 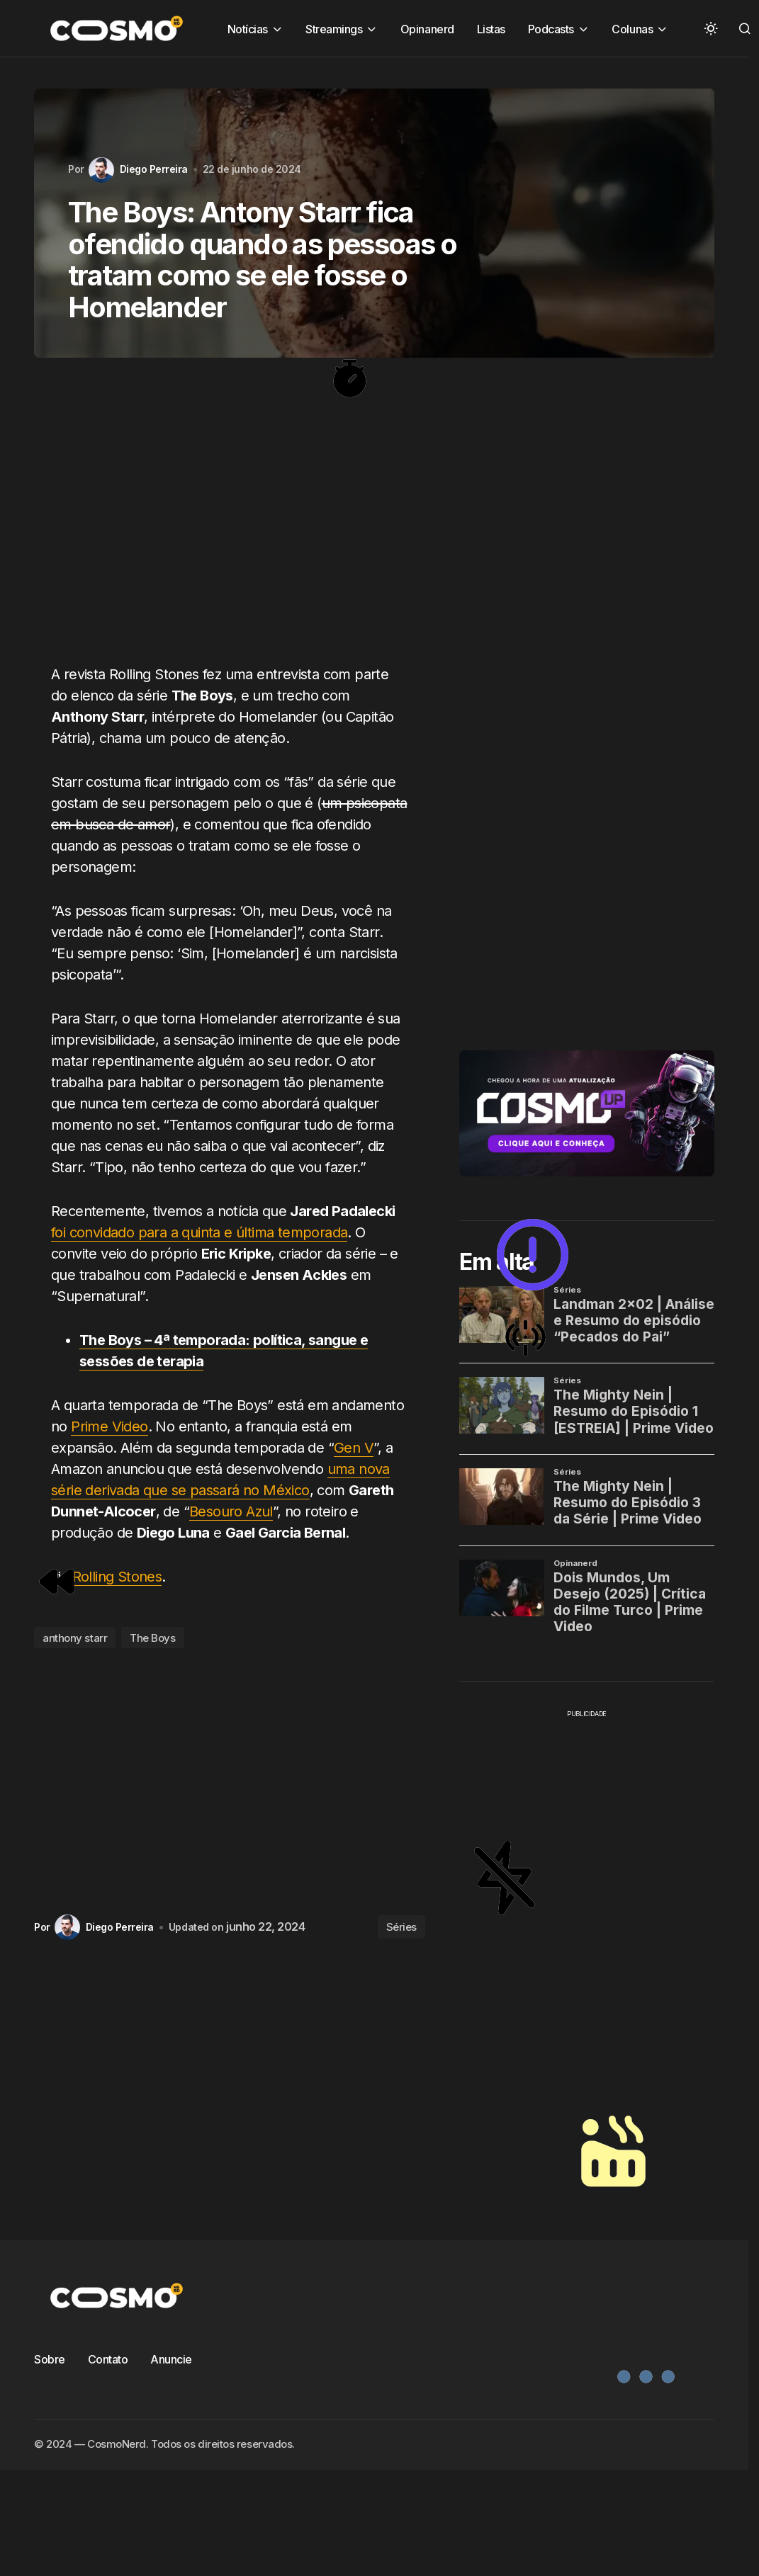 I want to click on rewind or skip backward in media playback, so click(x=59, y=1582).